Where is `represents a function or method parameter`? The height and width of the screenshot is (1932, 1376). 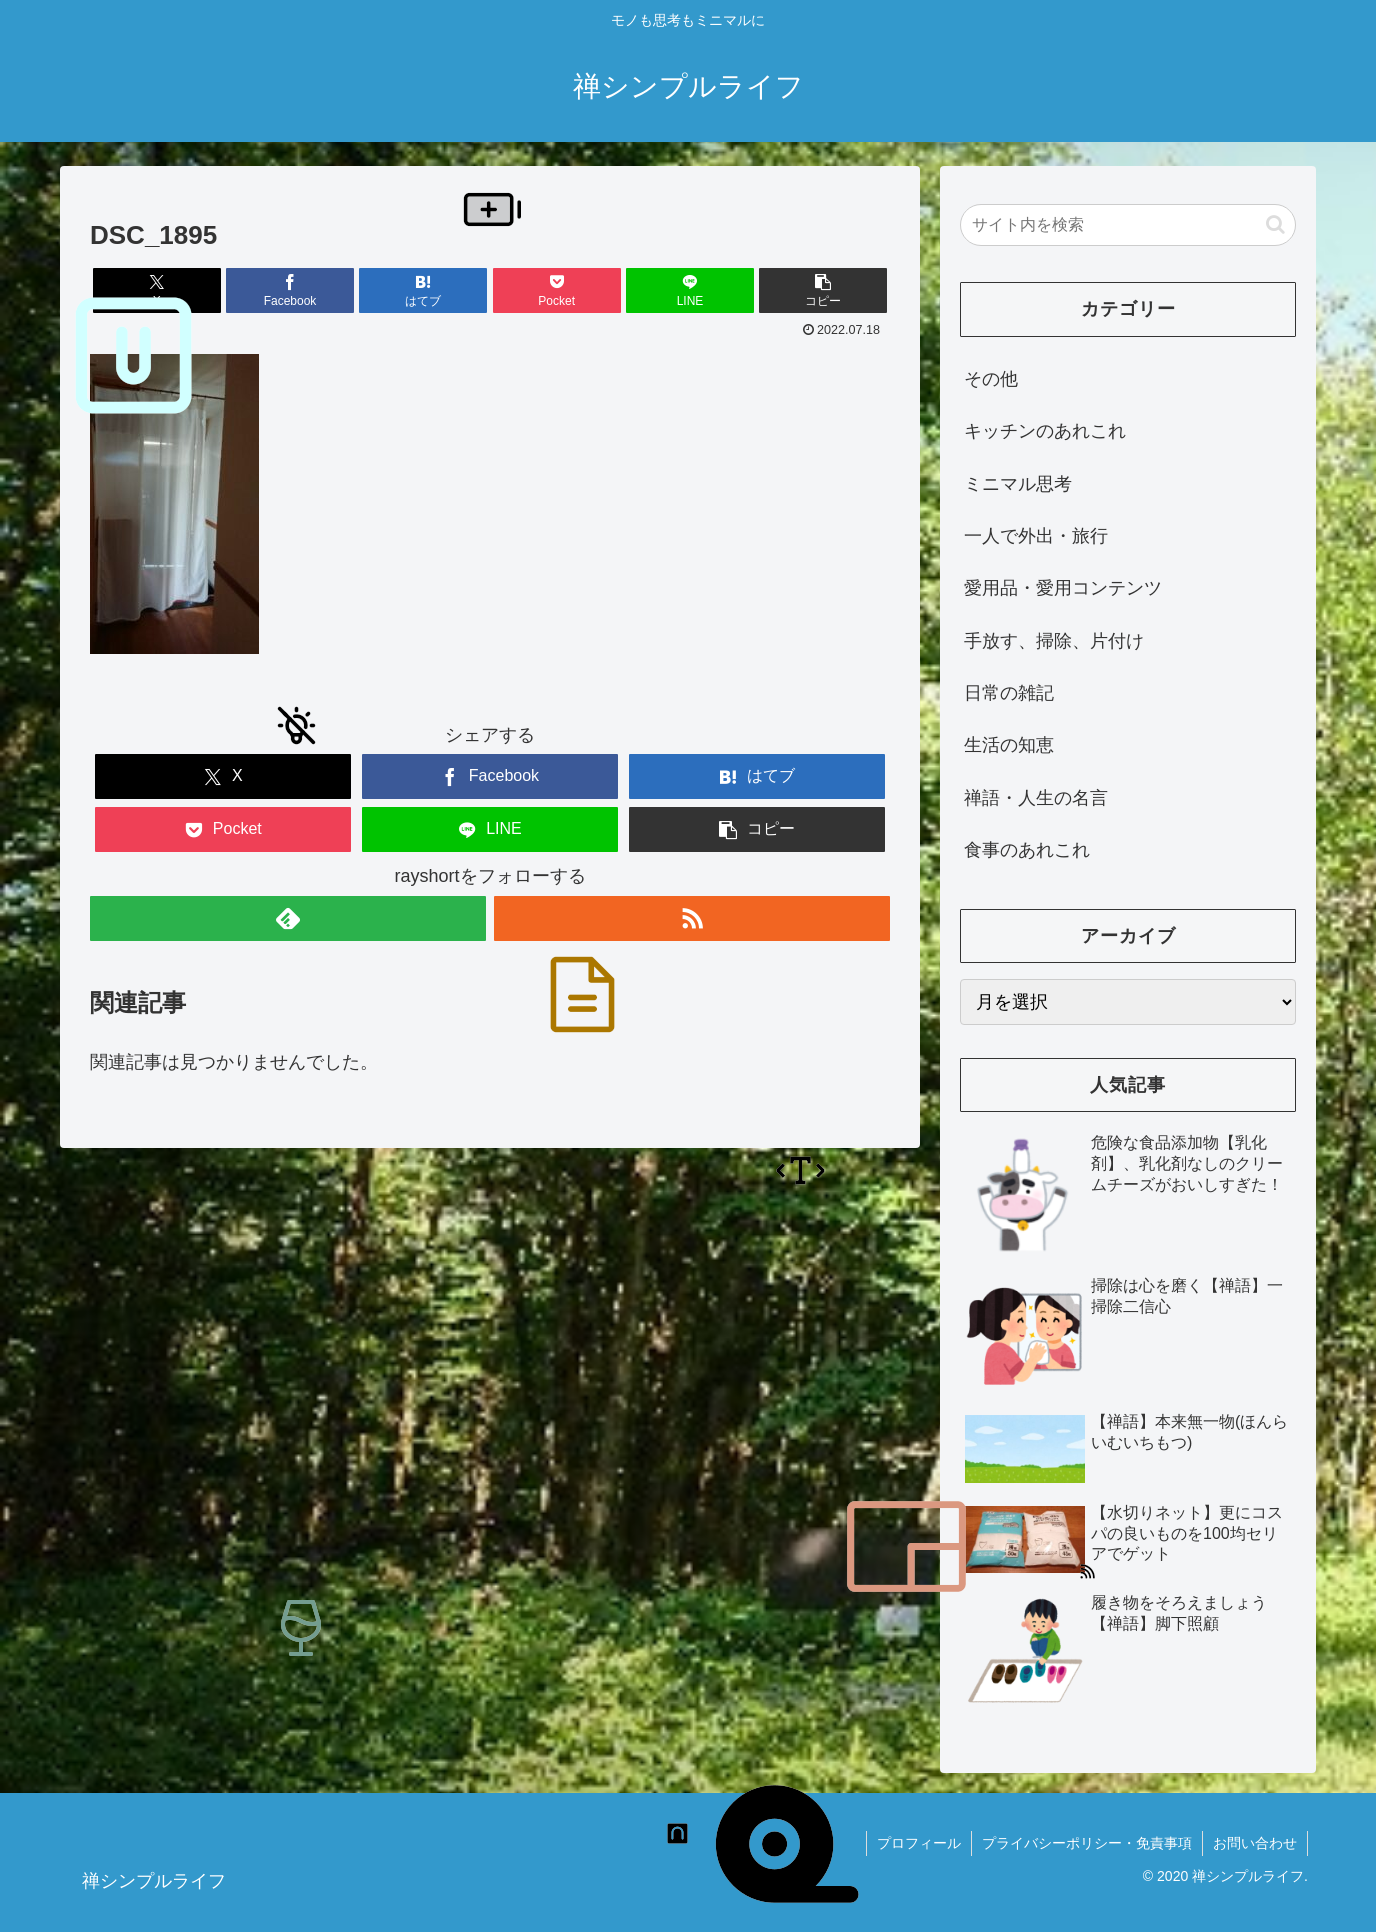 represents a function or method parameter is located at coordinates (800, 1170).